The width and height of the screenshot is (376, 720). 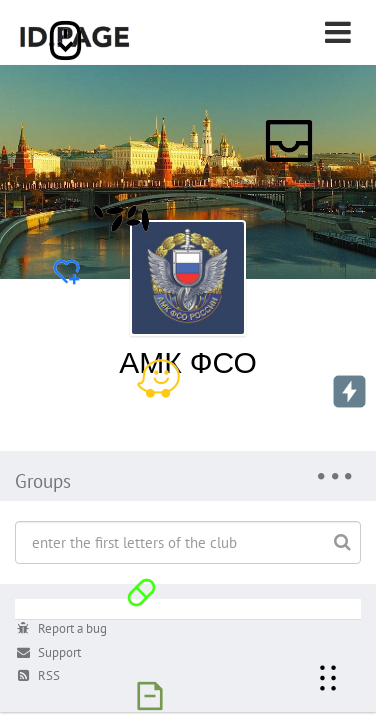 I want to click on access AED or defibrillator location information, so click(x=349, y=391).